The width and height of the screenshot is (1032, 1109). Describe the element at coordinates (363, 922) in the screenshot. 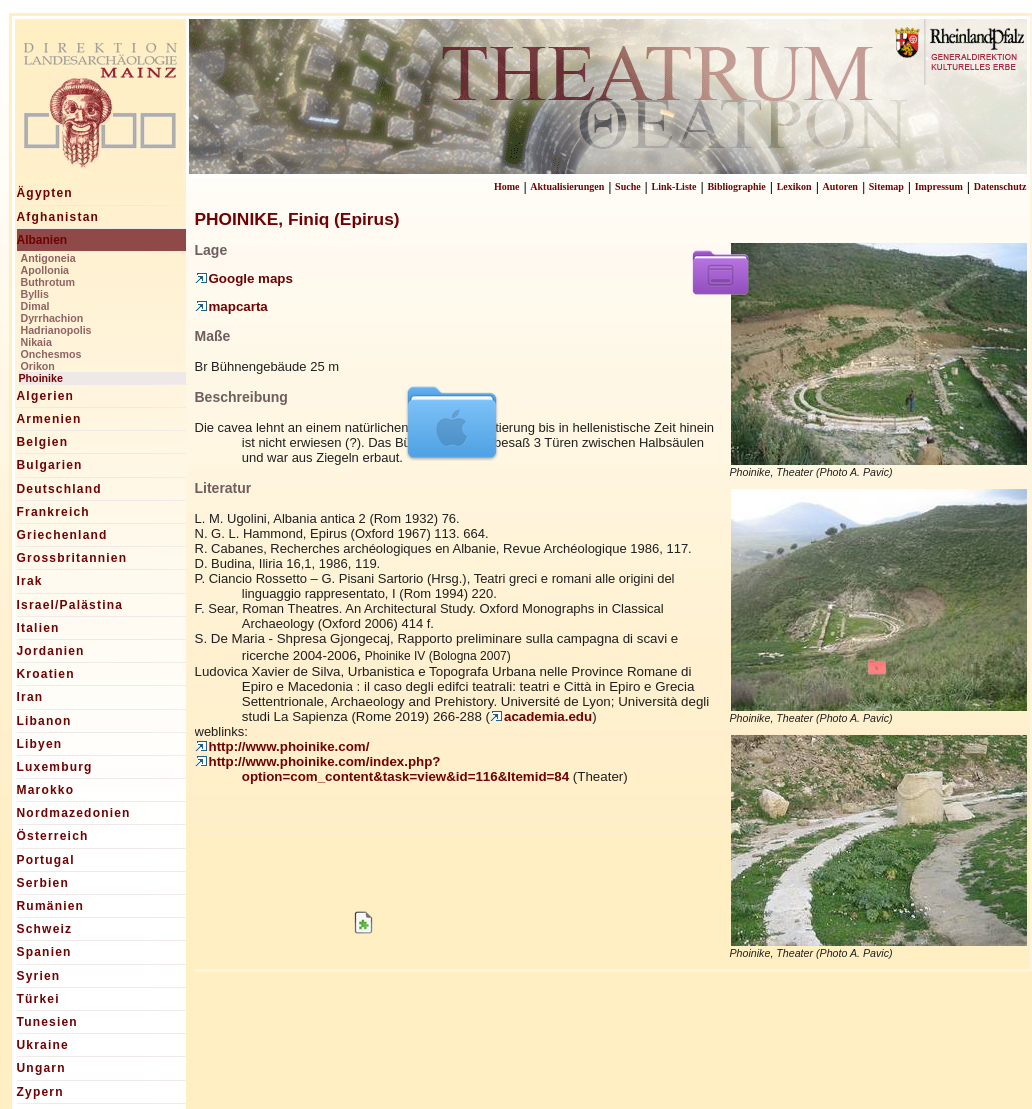

I see `openoffice or libreoffice extension file` at that location.